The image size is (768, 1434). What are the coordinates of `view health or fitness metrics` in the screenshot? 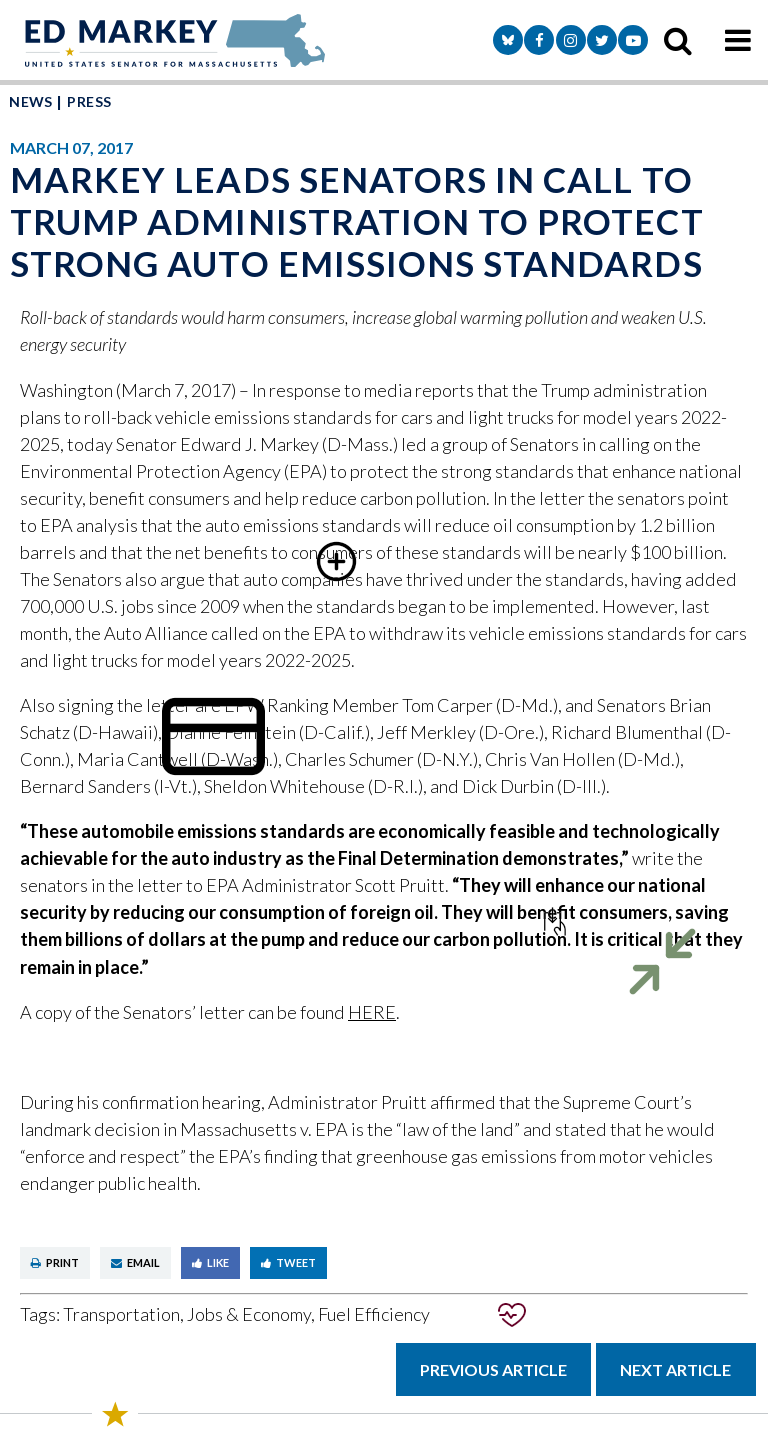 It's located at (512, 1314).